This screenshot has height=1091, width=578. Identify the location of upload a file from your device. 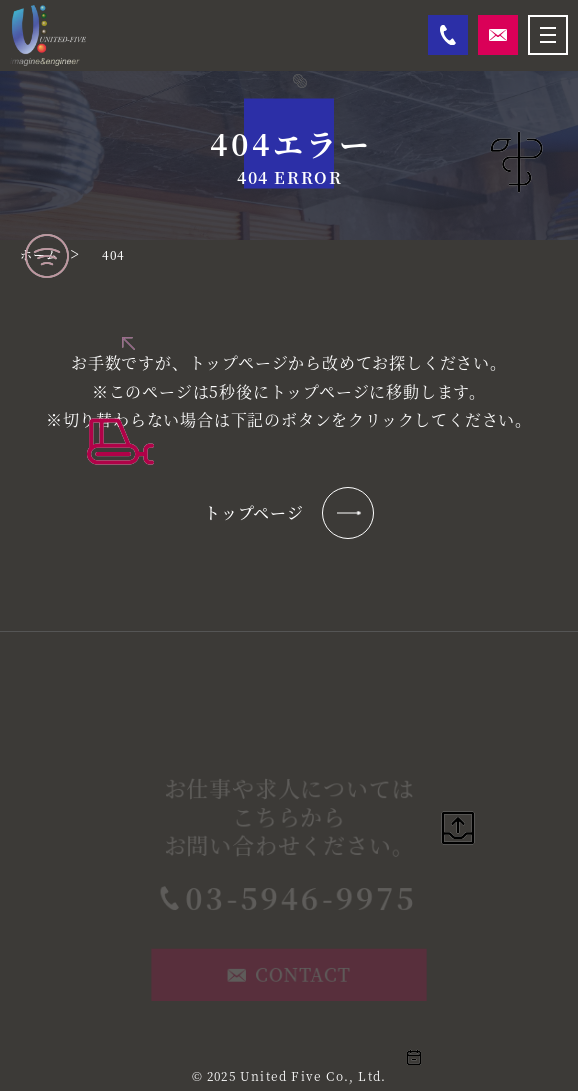
(458, 828).